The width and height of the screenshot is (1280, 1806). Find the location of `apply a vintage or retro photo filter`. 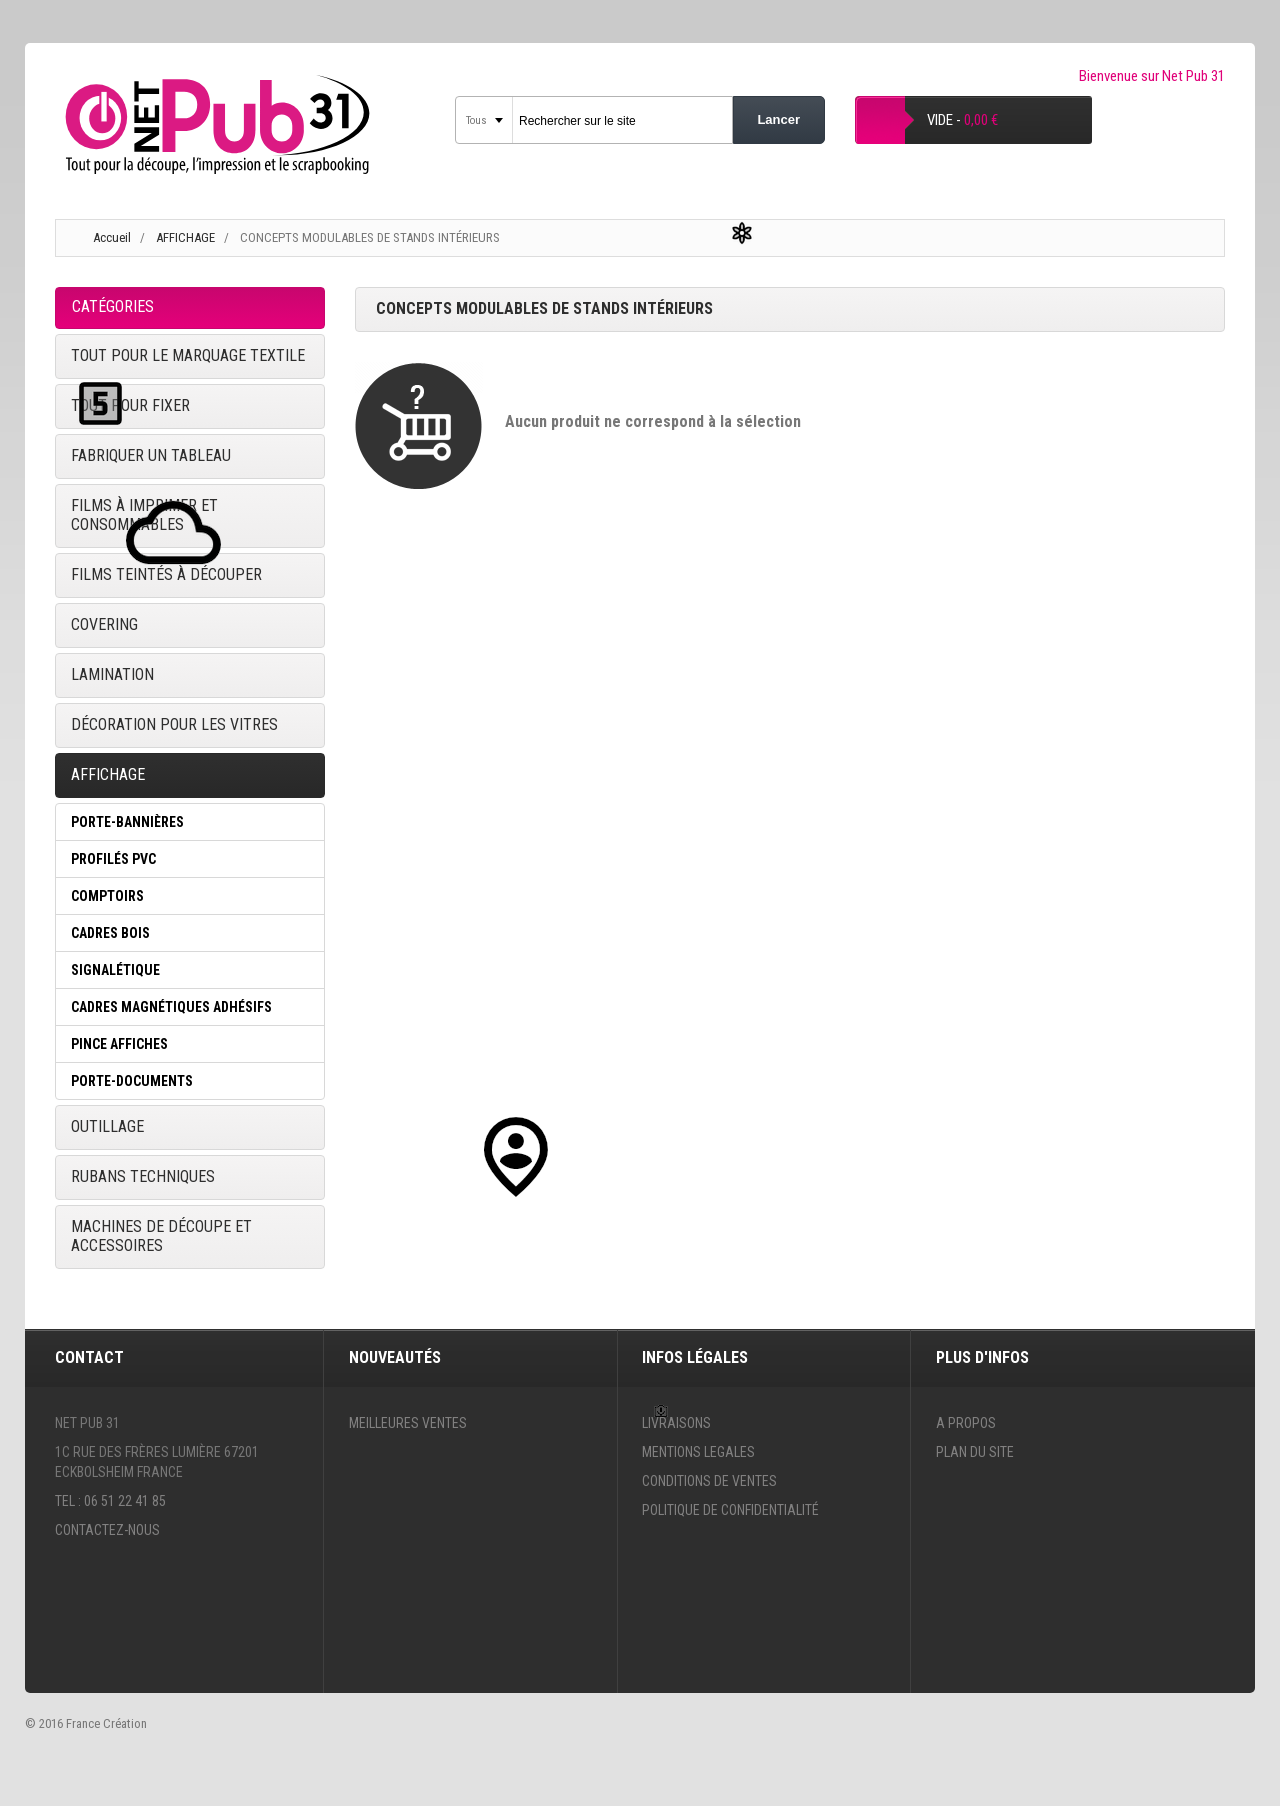

apply a vintage or retro photo filter is located at coordinates (742, 233).